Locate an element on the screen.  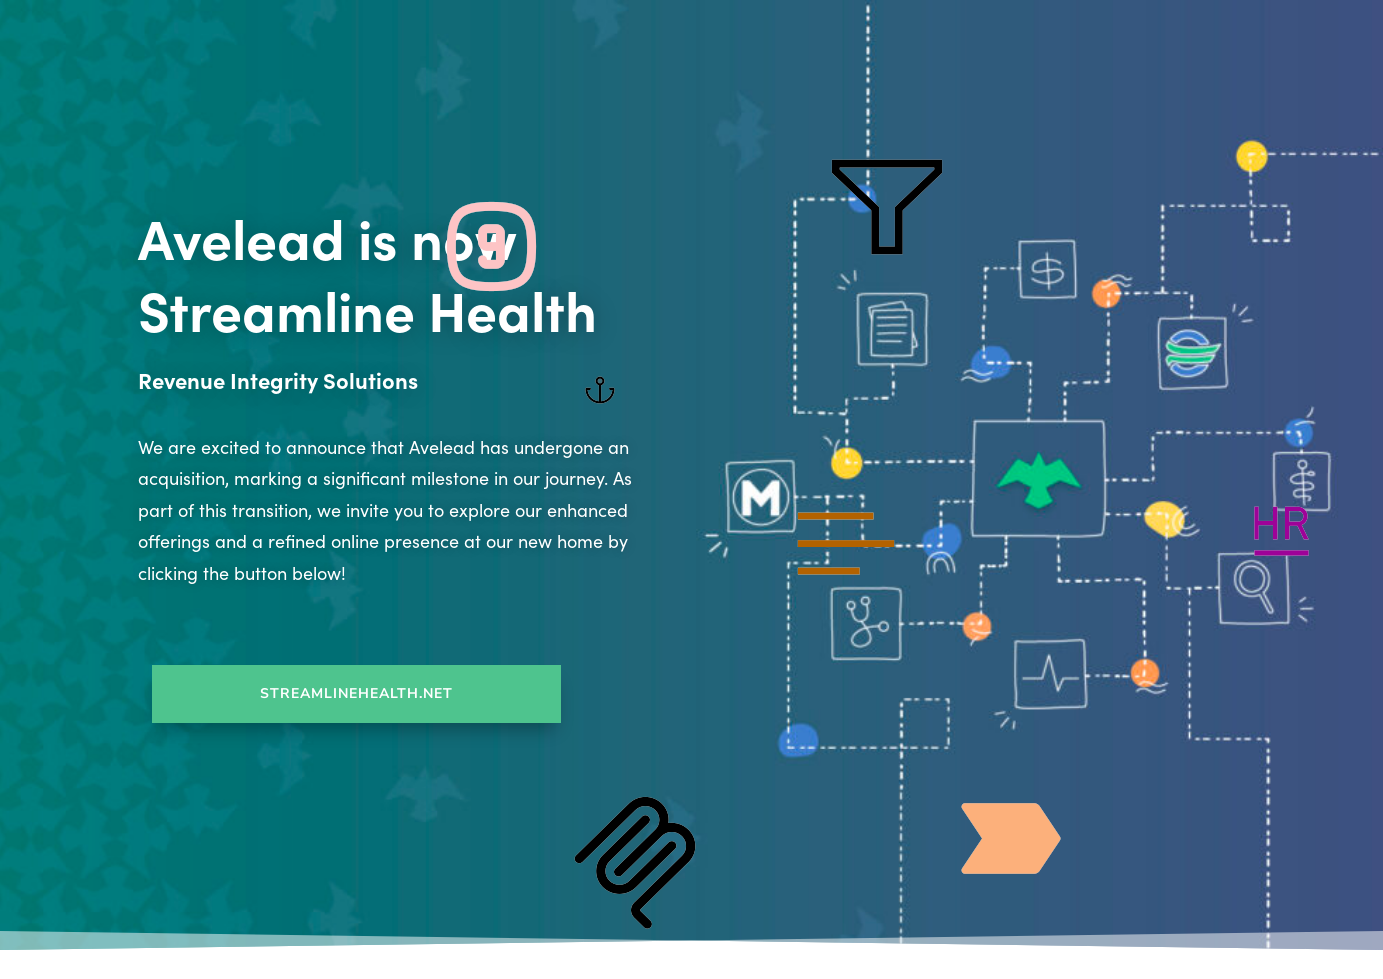
anchor point or link to a fixed position is located at coordinates (600, 390).